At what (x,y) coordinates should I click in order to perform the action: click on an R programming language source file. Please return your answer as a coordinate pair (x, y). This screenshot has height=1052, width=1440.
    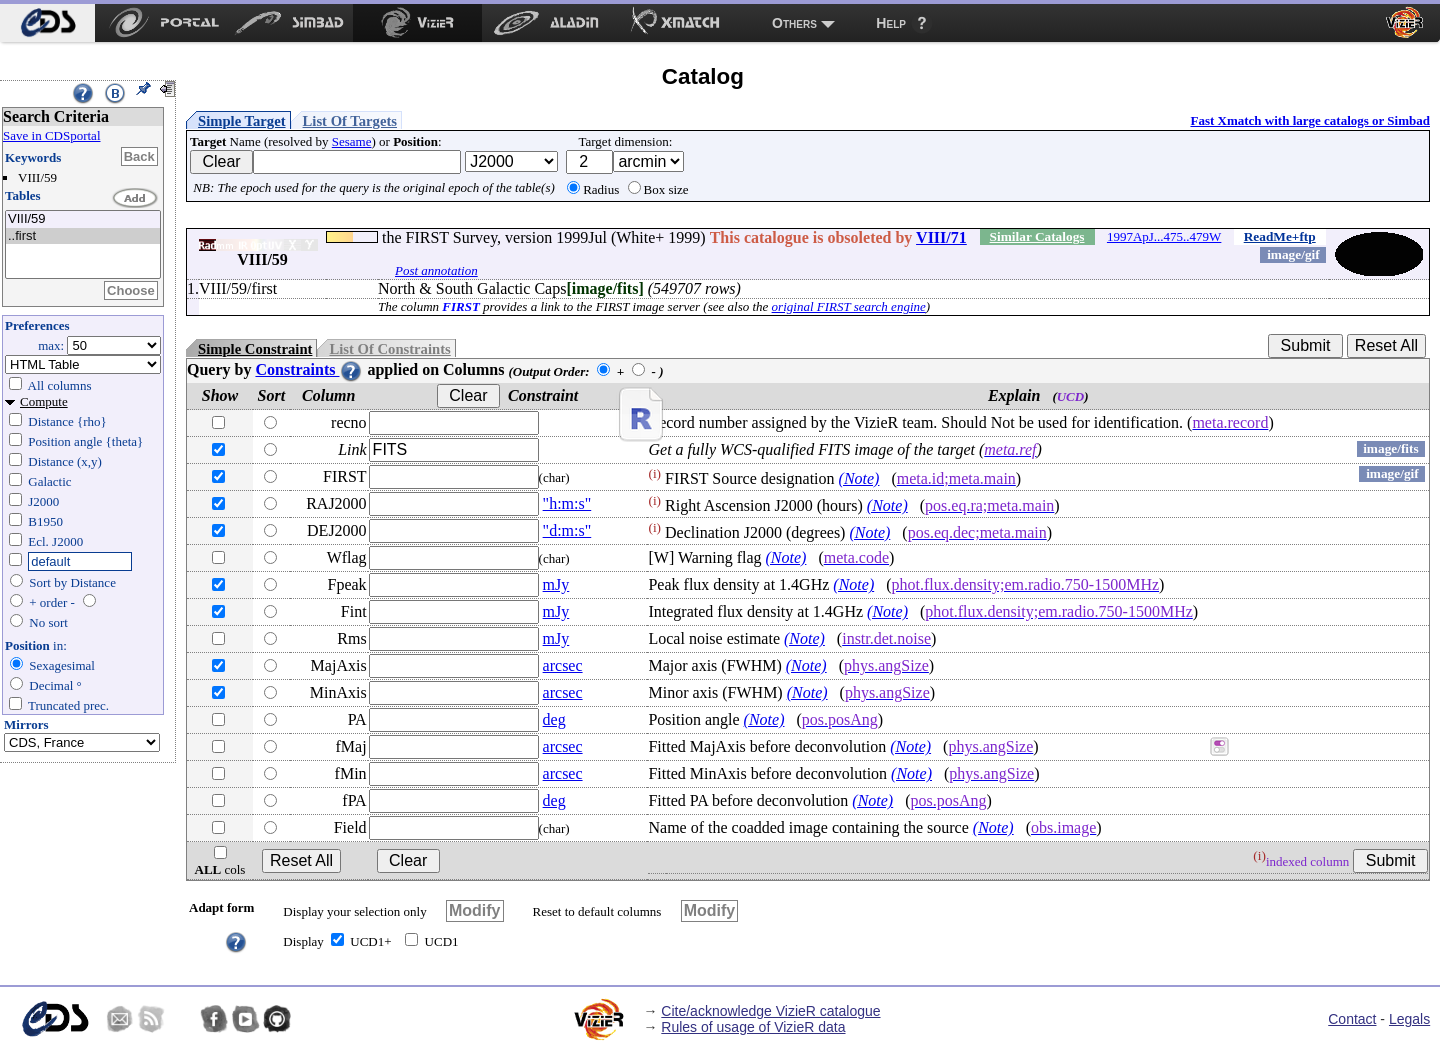
    Looking at the image, I should click on (641, 414).